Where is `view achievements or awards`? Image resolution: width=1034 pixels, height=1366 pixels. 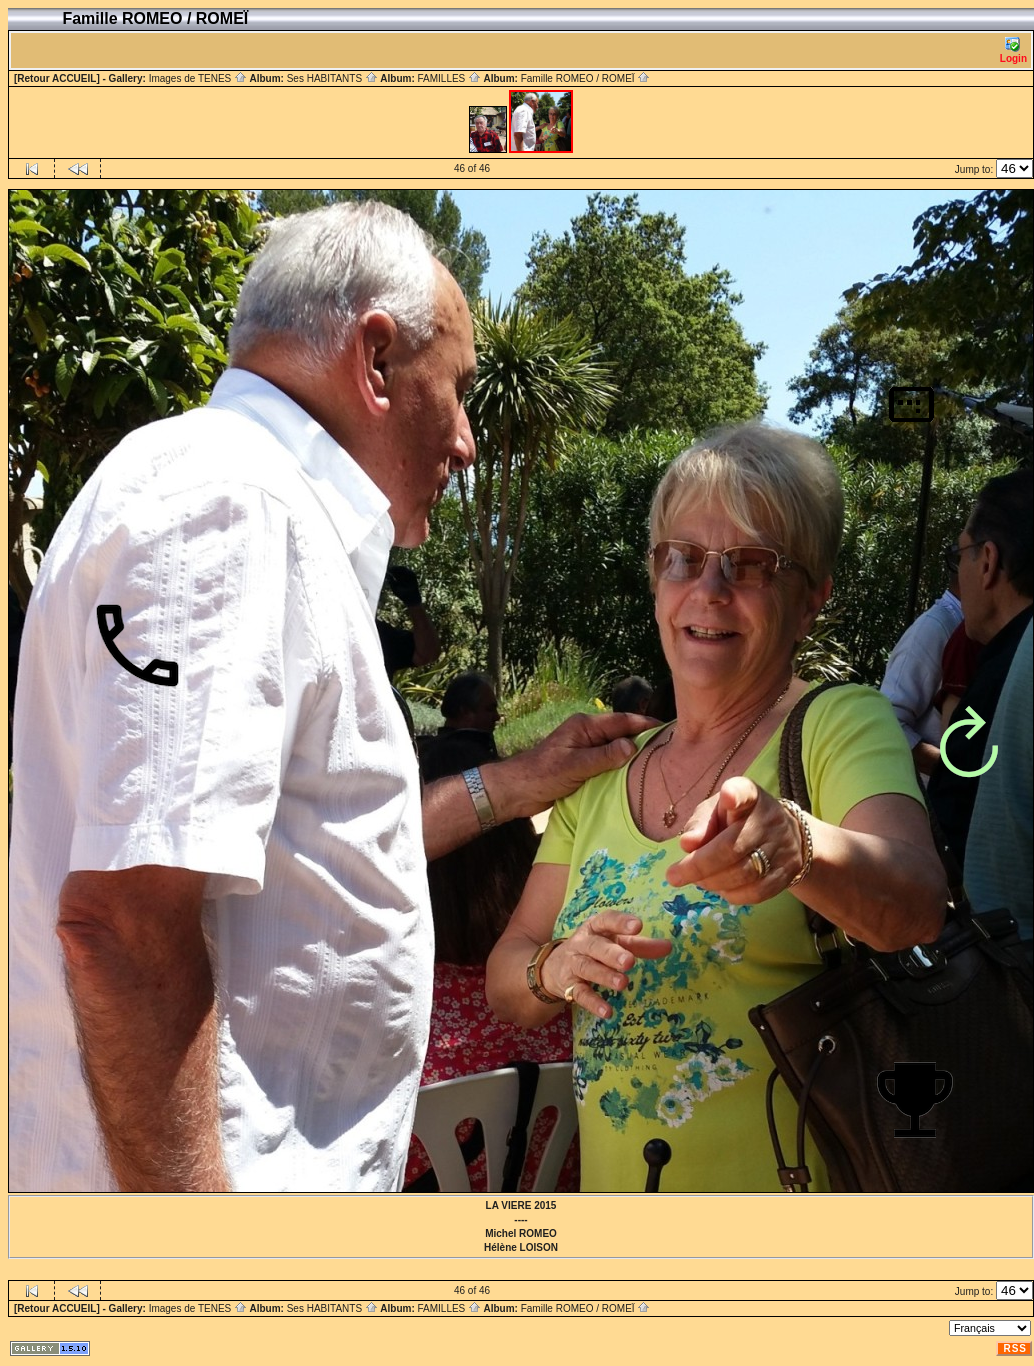
view achievements or awards is located at coordinates (915, 1100).